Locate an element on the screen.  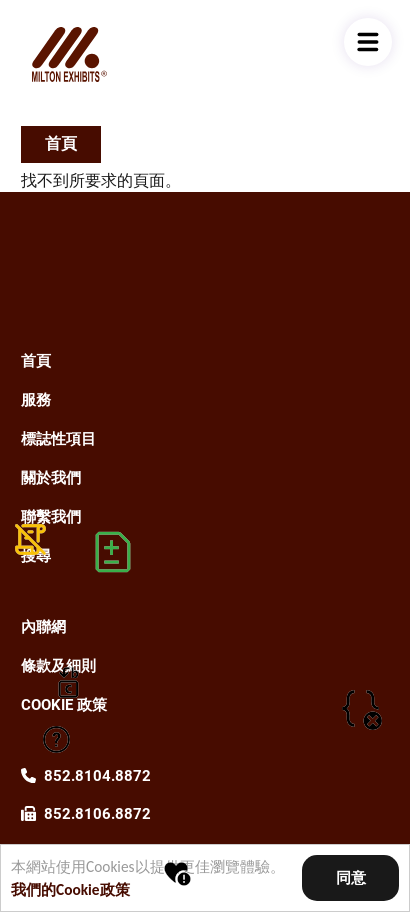
replace selected text or content is located at coordinates (69, 682).